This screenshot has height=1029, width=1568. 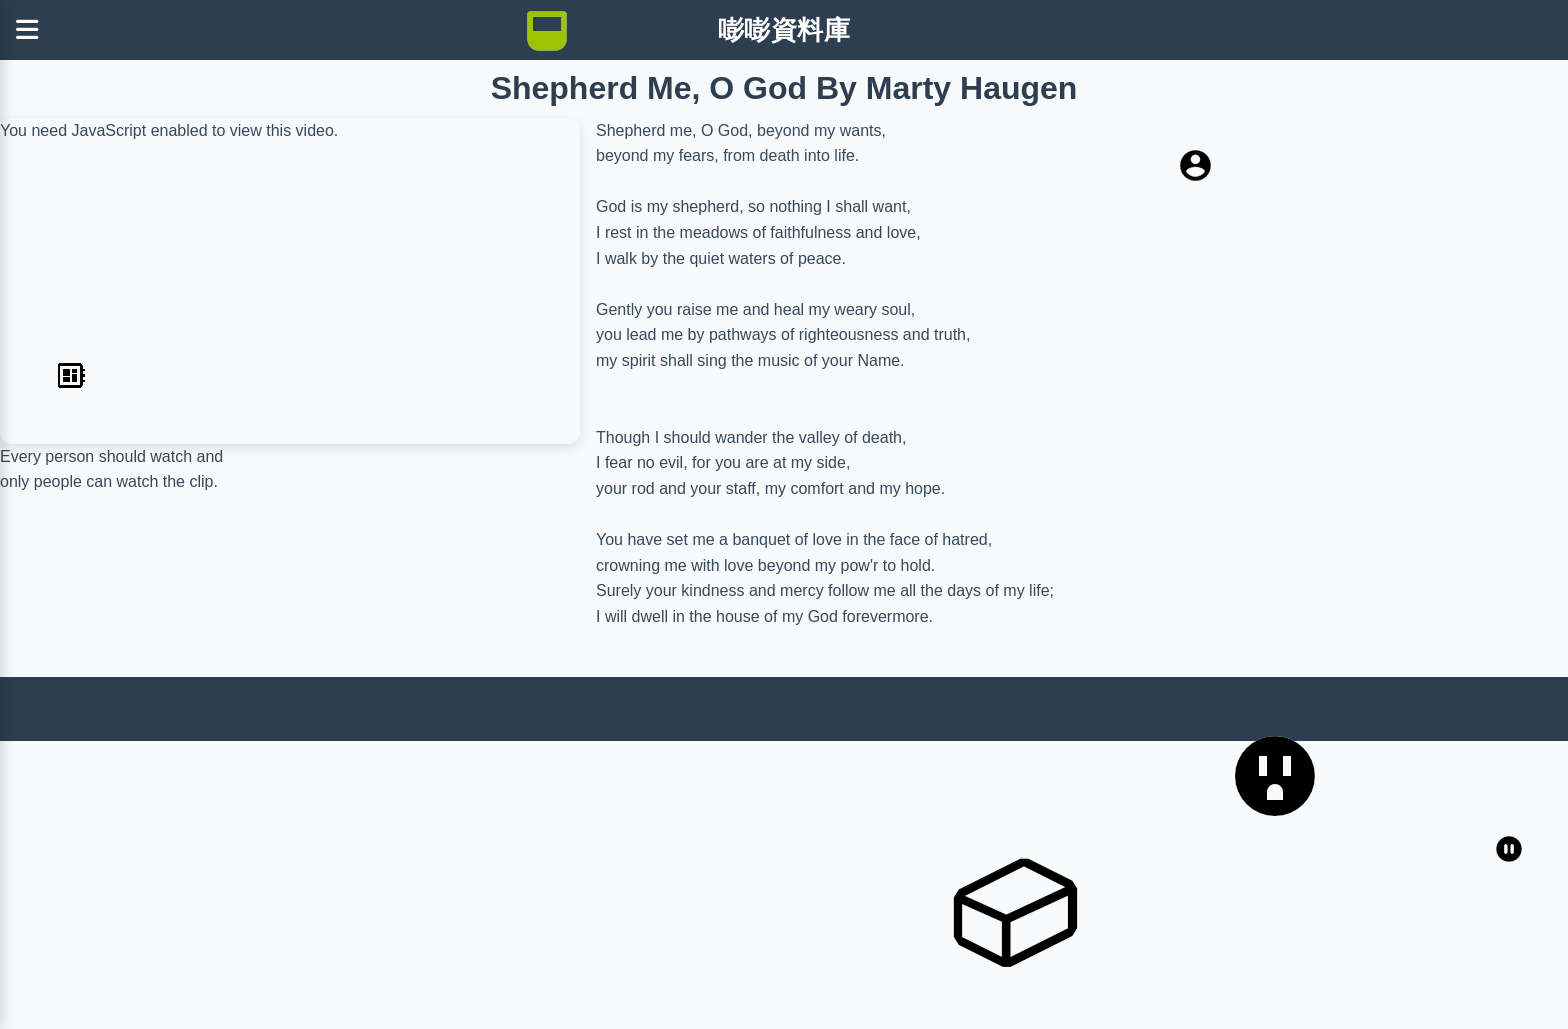 I want to click on indicates power outlet or charging station nearby, so click(x=1275, y=776).